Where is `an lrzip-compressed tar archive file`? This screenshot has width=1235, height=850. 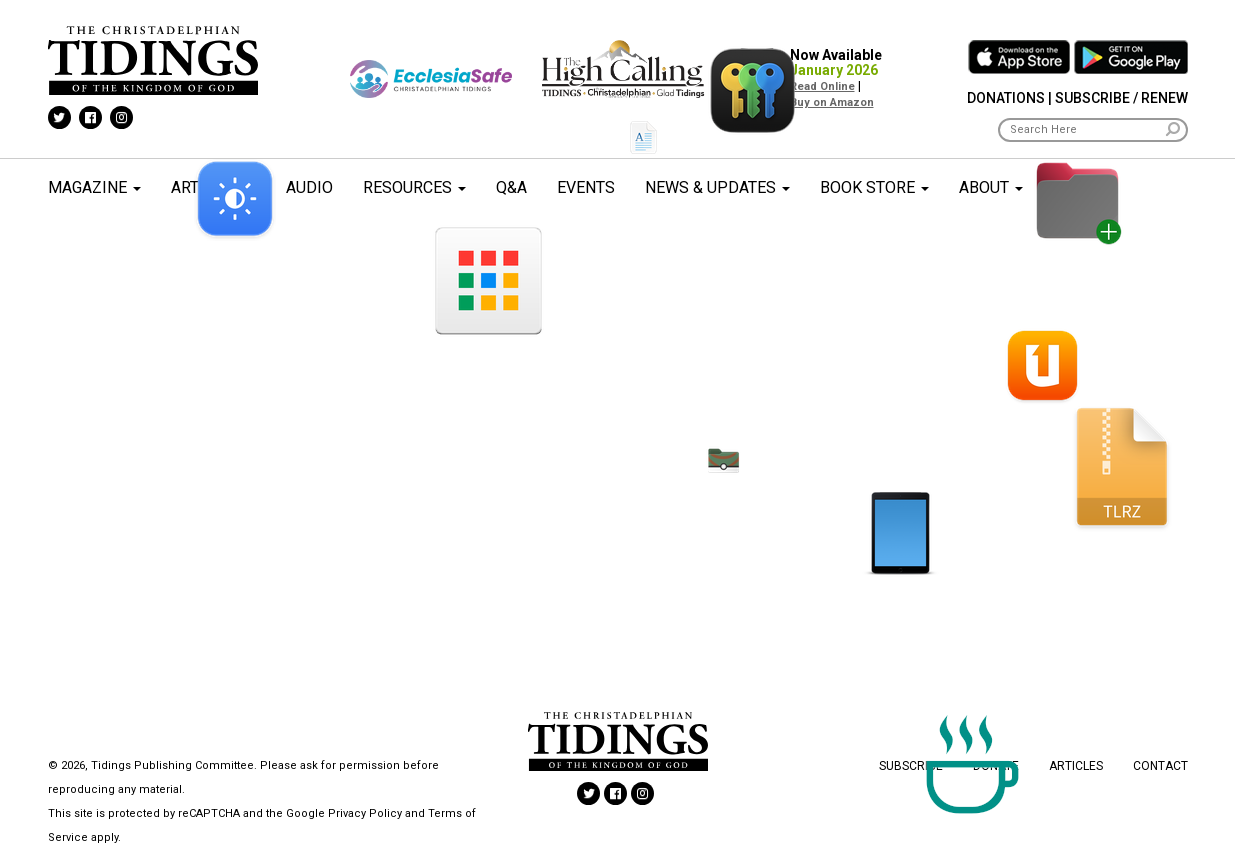 an lrzip-compressed tar archive file is located at coordinates (1122, 469).